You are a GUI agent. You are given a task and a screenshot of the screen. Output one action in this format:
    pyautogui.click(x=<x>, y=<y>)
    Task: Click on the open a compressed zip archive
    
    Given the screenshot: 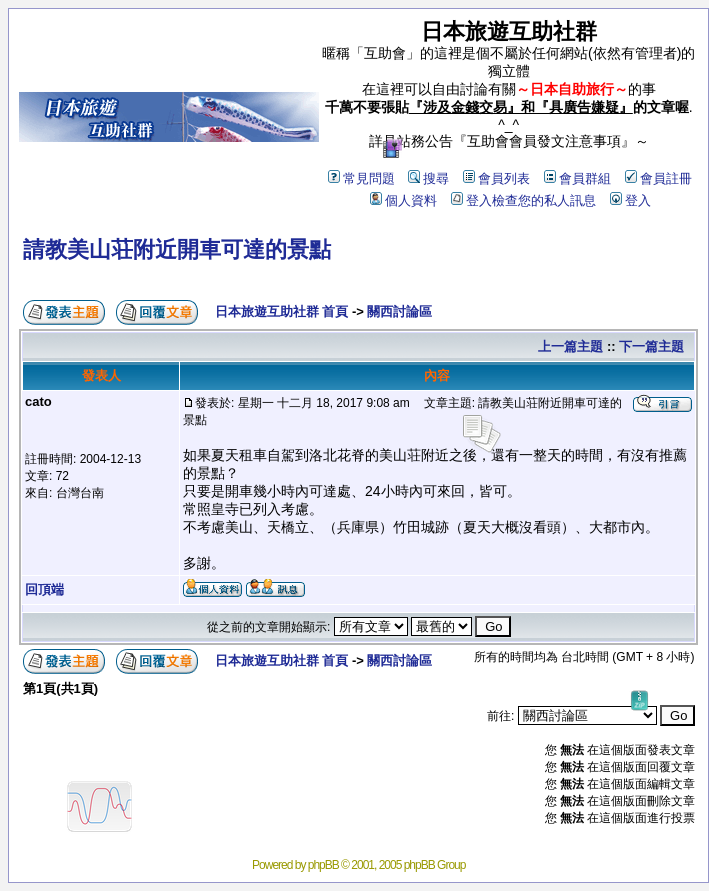 What is the action you would take?
    pyautogui.click(x=639, y=700)
    